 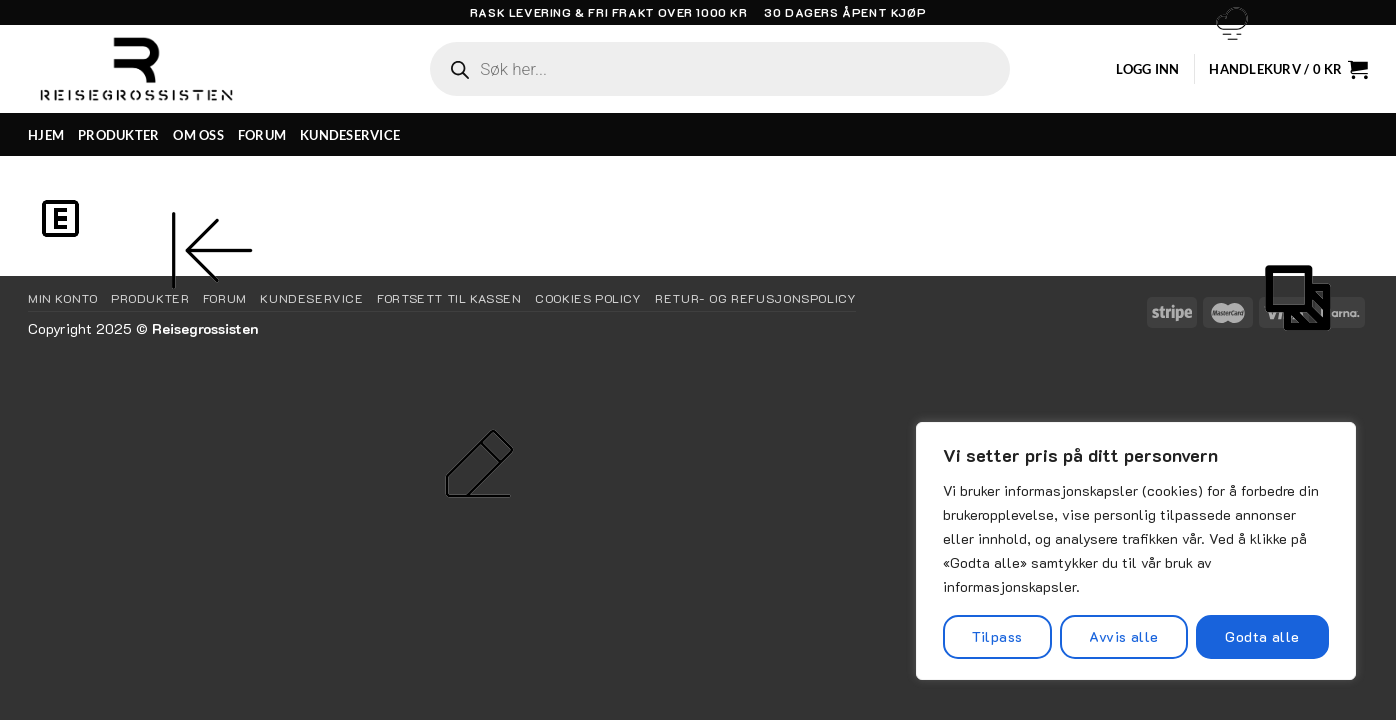 What do you see at coordinates (60, 218) in the screenshot?
I see `indicates explicit content warning` at bounding box center [60, 218].